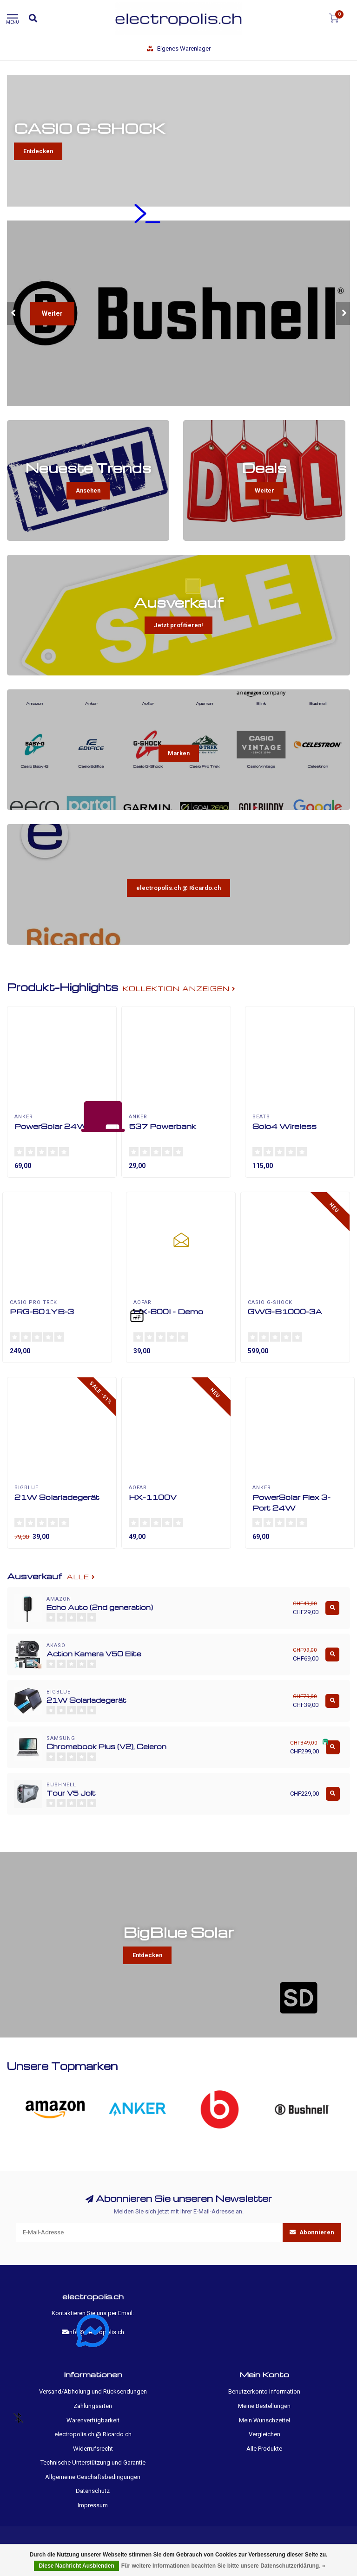 The image size is (357, 2576). I want to click on bluetooth is currently disabled, so click(18, 2418).